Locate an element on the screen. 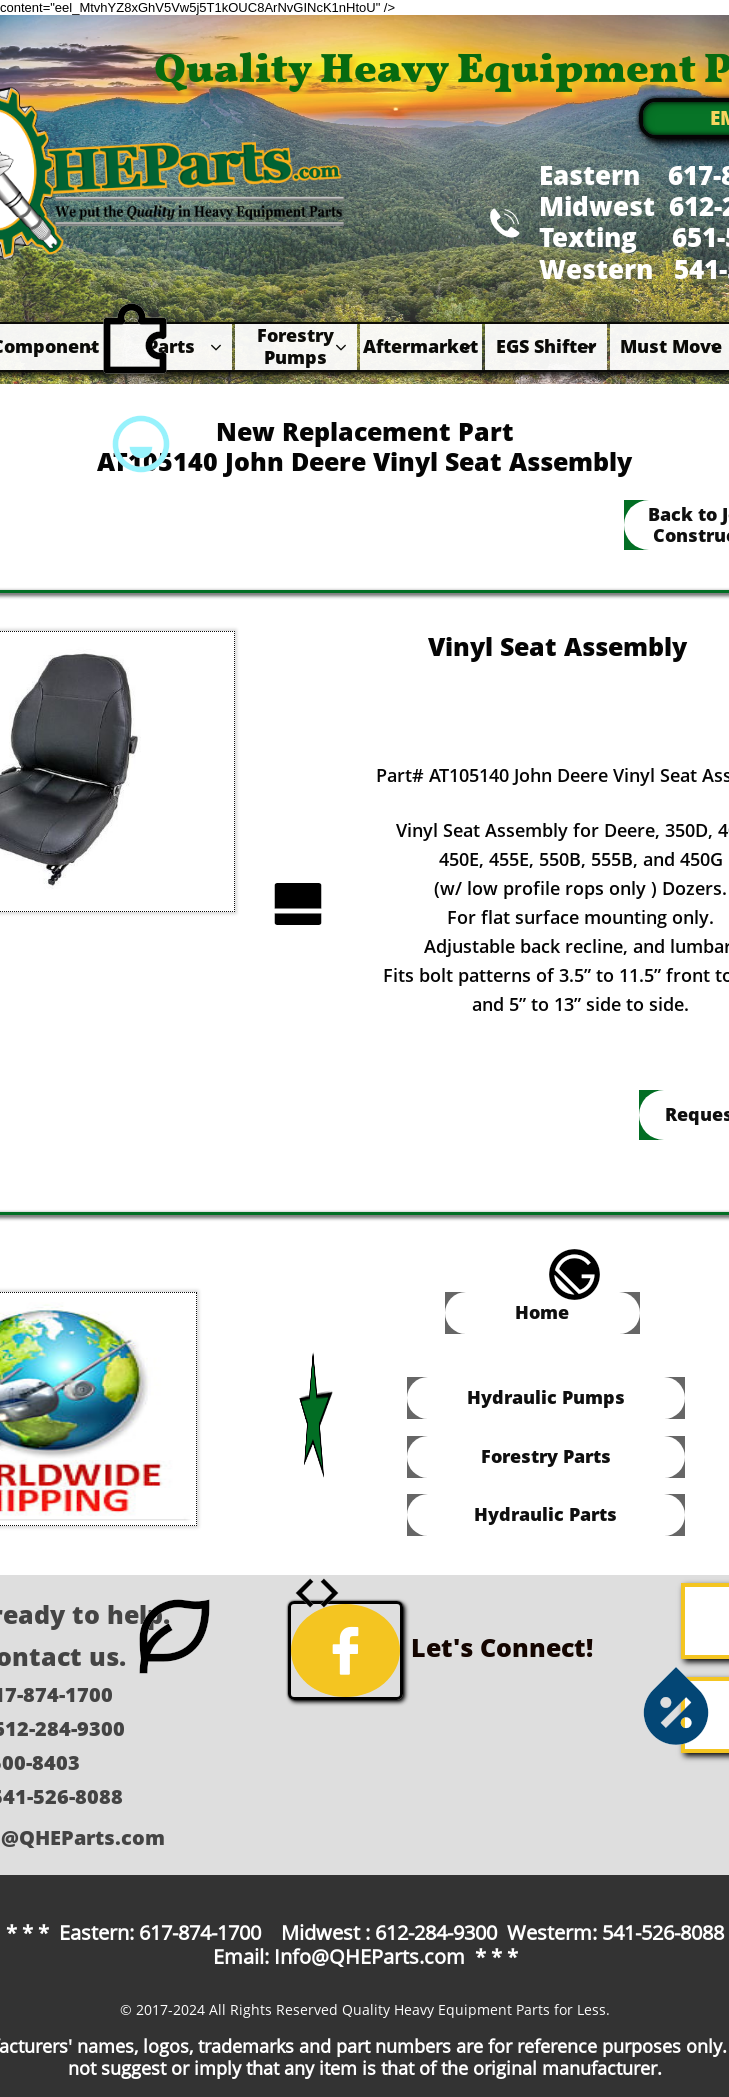  indicates current humidity level is located at coordinates (676, 1709).